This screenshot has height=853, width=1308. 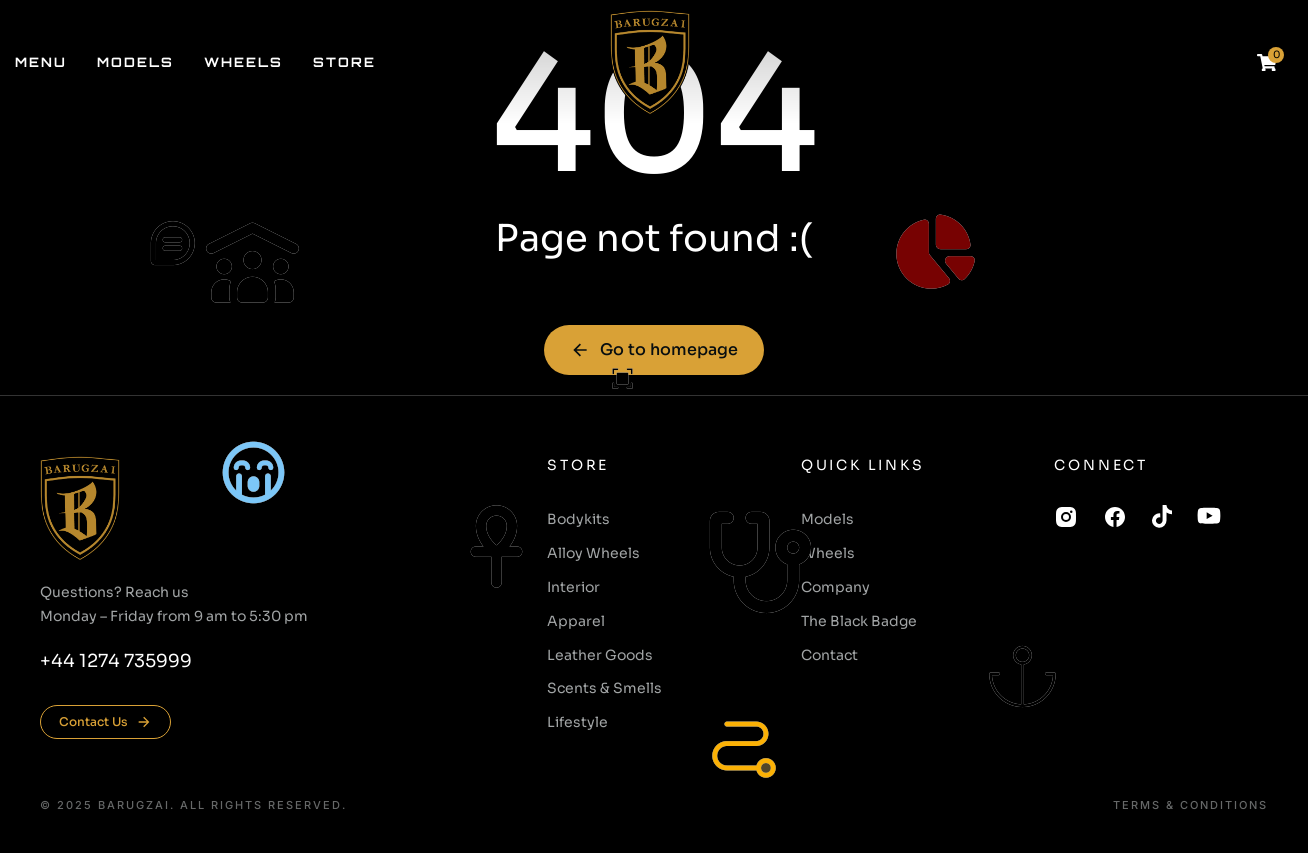 What do you see at coordinates (172, 244) in the screenshot?
I see `open chat or messaging` at bounding box center [172, 244].